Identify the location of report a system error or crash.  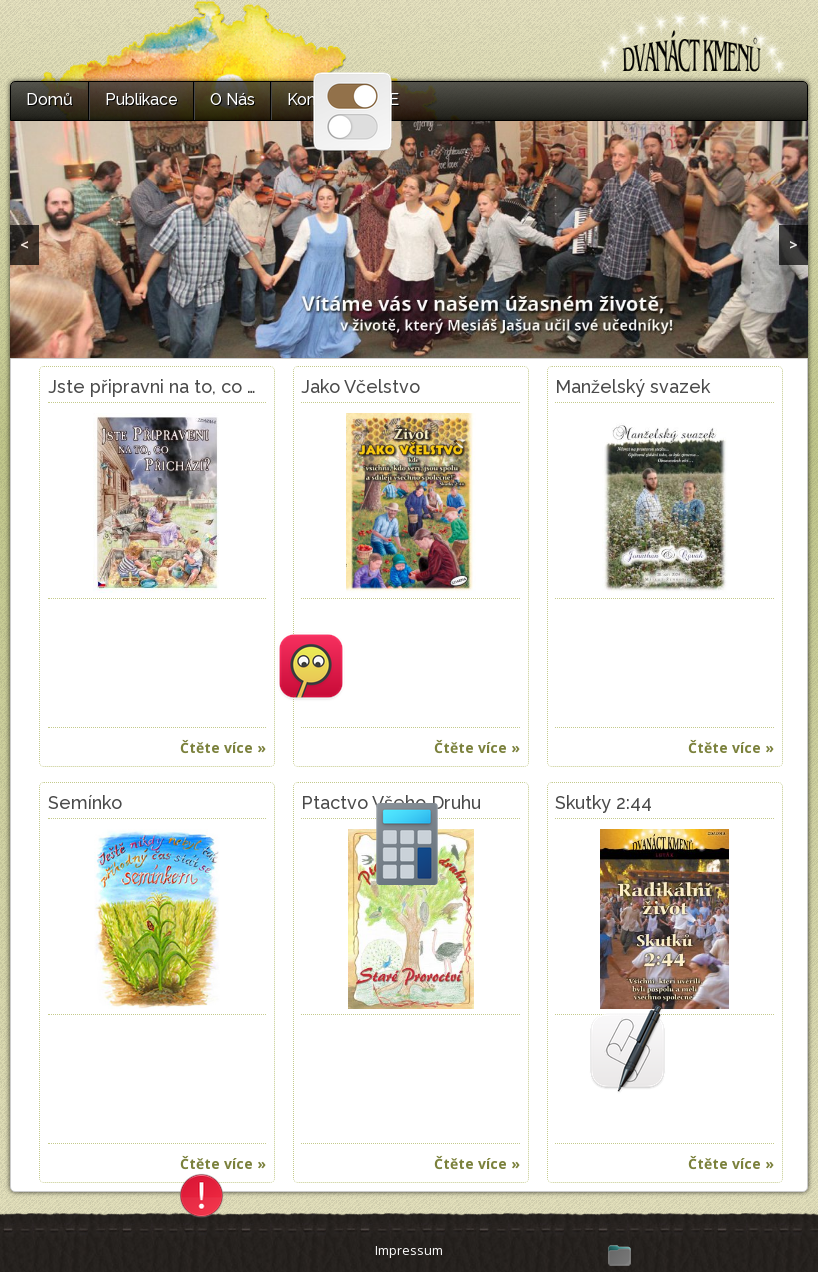
(201, 1195).